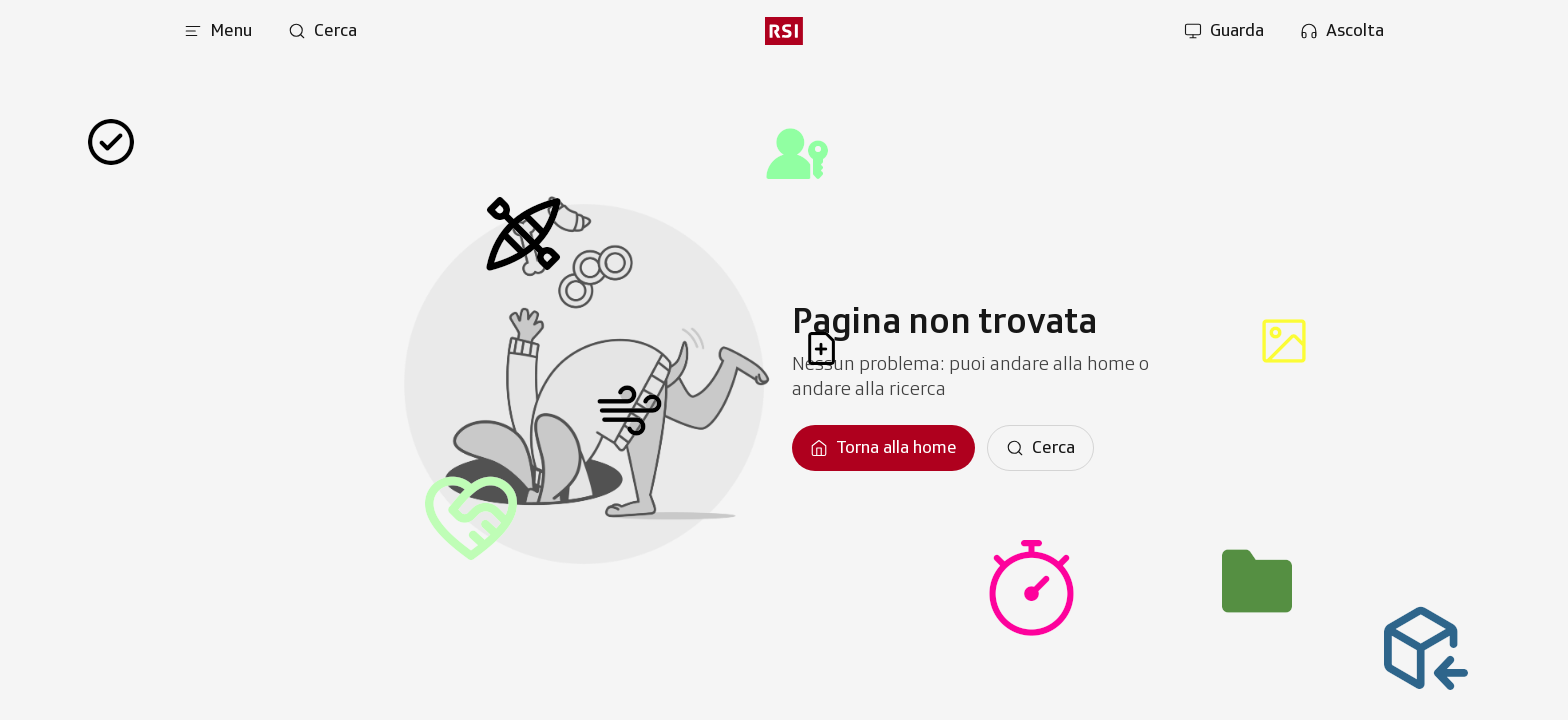 Image resolution: width=1568 pixels, height=720 pixels. What do you see at coordinates (523, 233) in the screenshot?
I see `kayak or canoe activity option` at bounding box center [523, 233].